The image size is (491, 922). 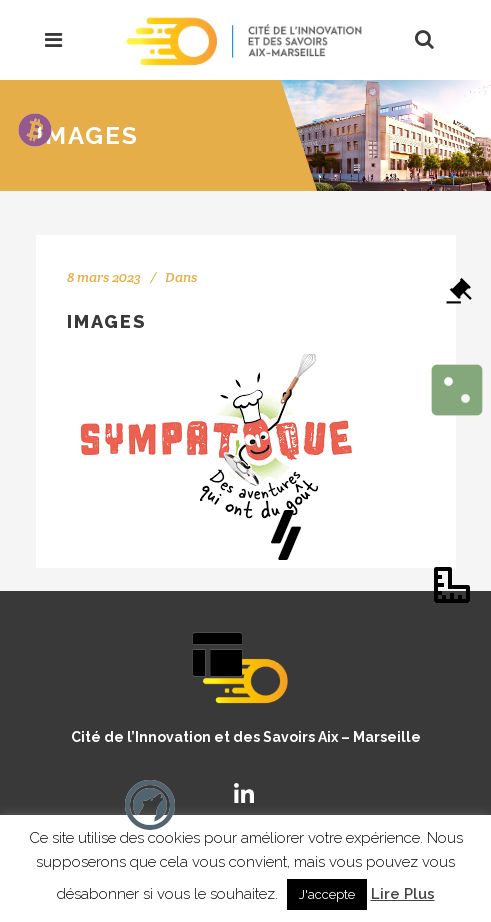 I want to click on access measurement or ruler tool, so click(x=452, y=585).